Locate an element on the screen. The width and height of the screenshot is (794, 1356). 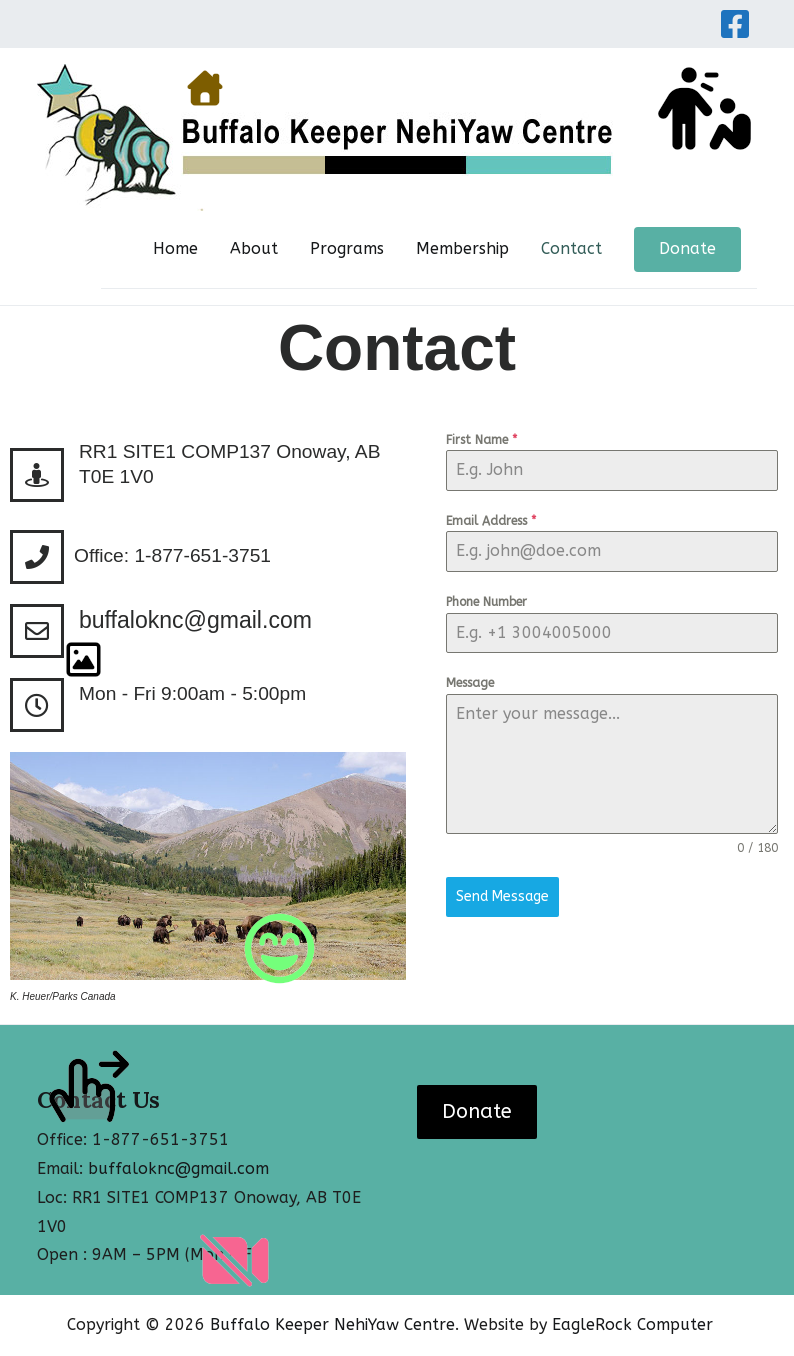
swipe right to continue or advance is located at coordinates (85, 1089).